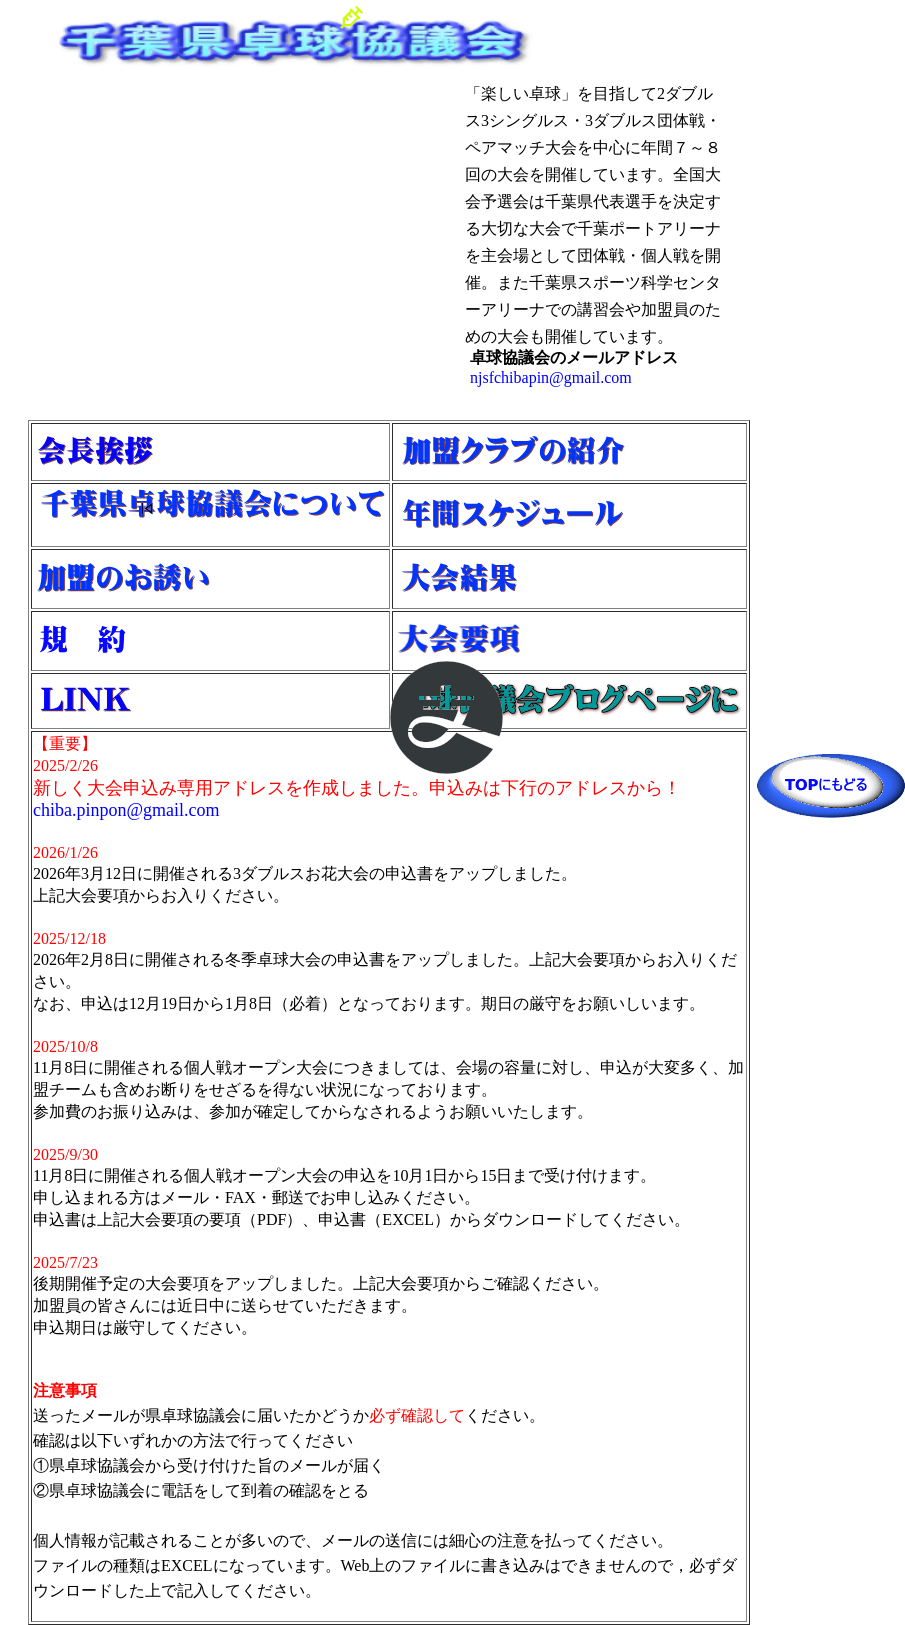  What do you see at coordinates (446, 717) in the screenshot?
I see `pay with alipay` at bounding box center [446, 717].